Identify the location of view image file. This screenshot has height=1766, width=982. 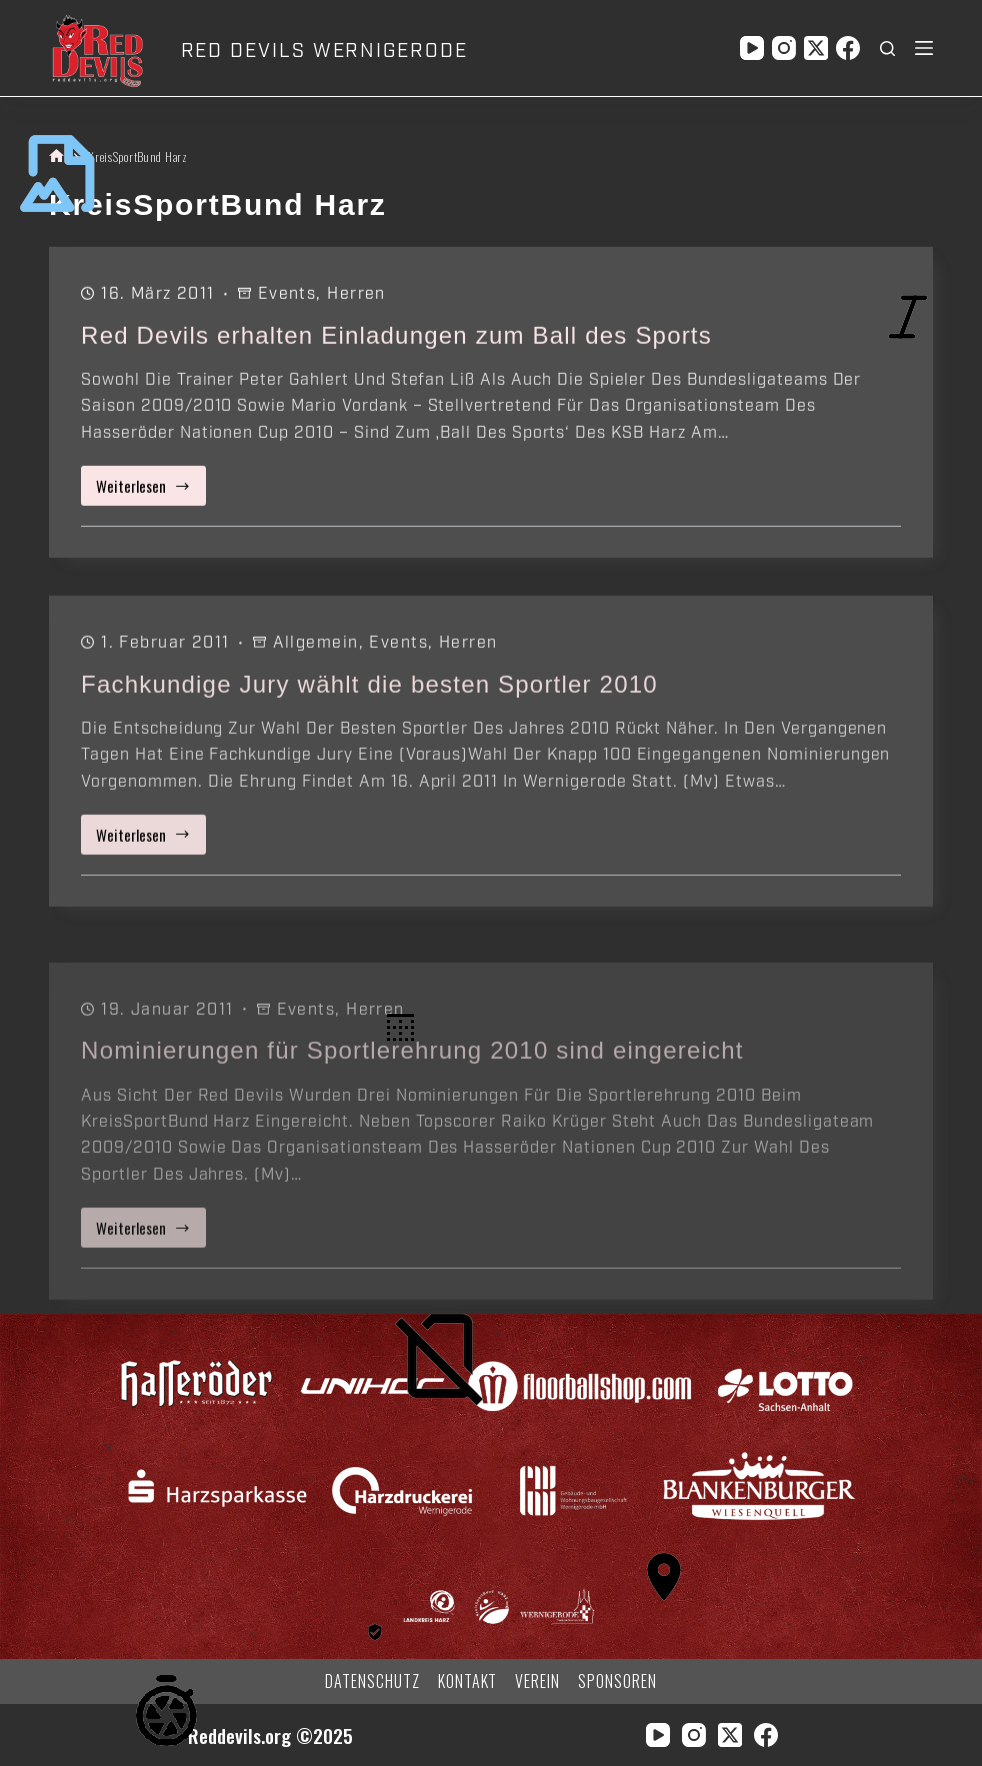
(61, 173).